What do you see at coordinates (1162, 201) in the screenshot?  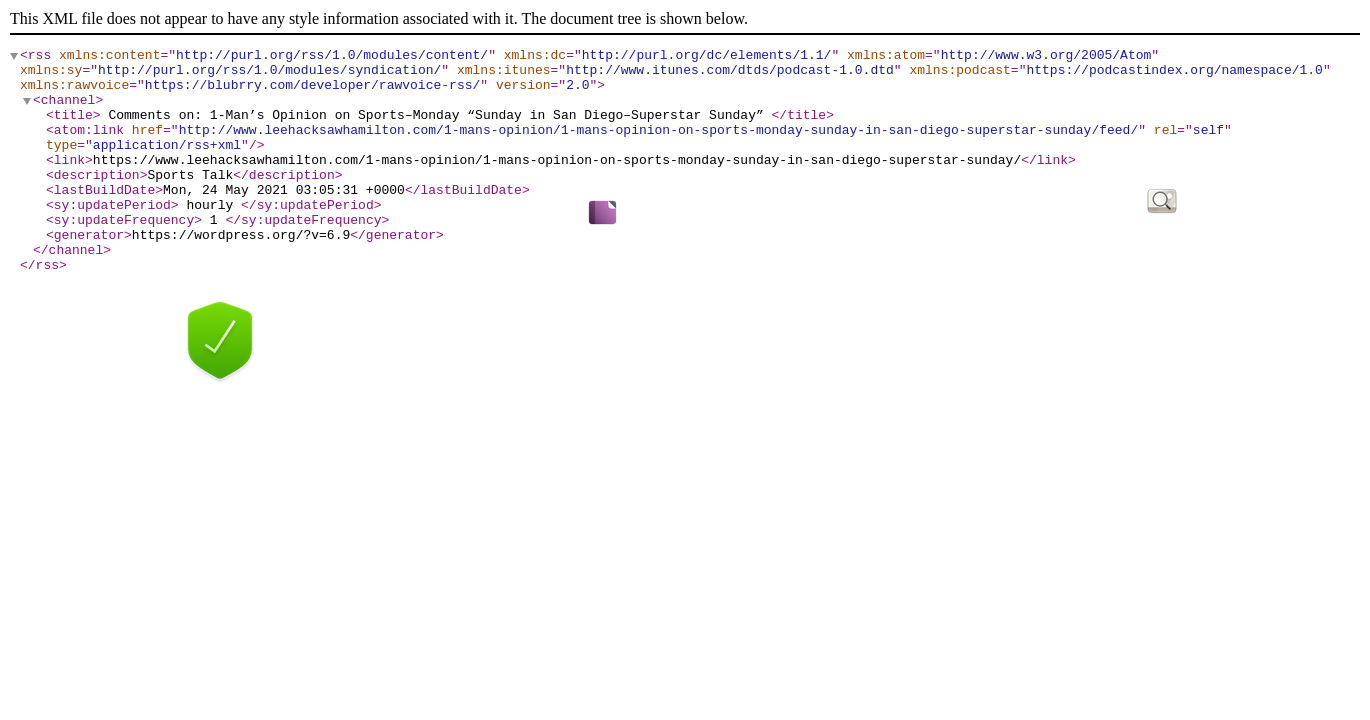 I see `open eye of gnome image viewer` at bounding box center [1162, 201].